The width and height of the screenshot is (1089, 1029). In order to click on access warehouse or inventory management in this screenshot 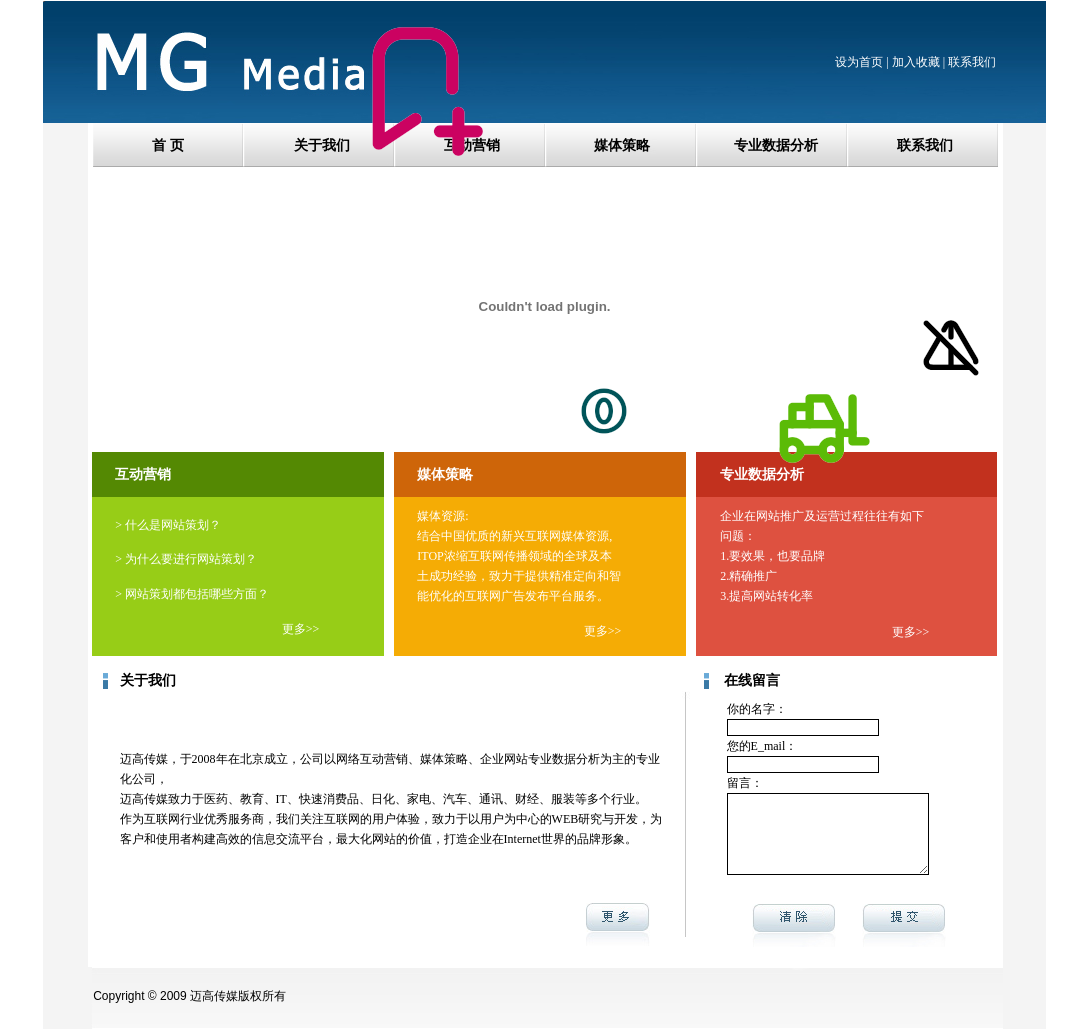, I will do `click(822, 428)`.